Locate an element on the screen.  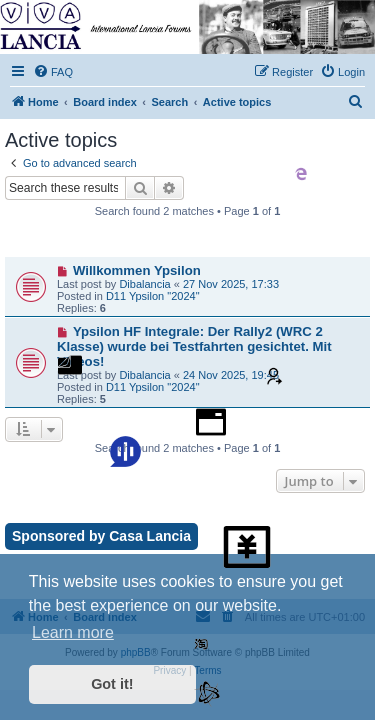
launch Battle.net gaming platform is located at coordinates (207, 694).